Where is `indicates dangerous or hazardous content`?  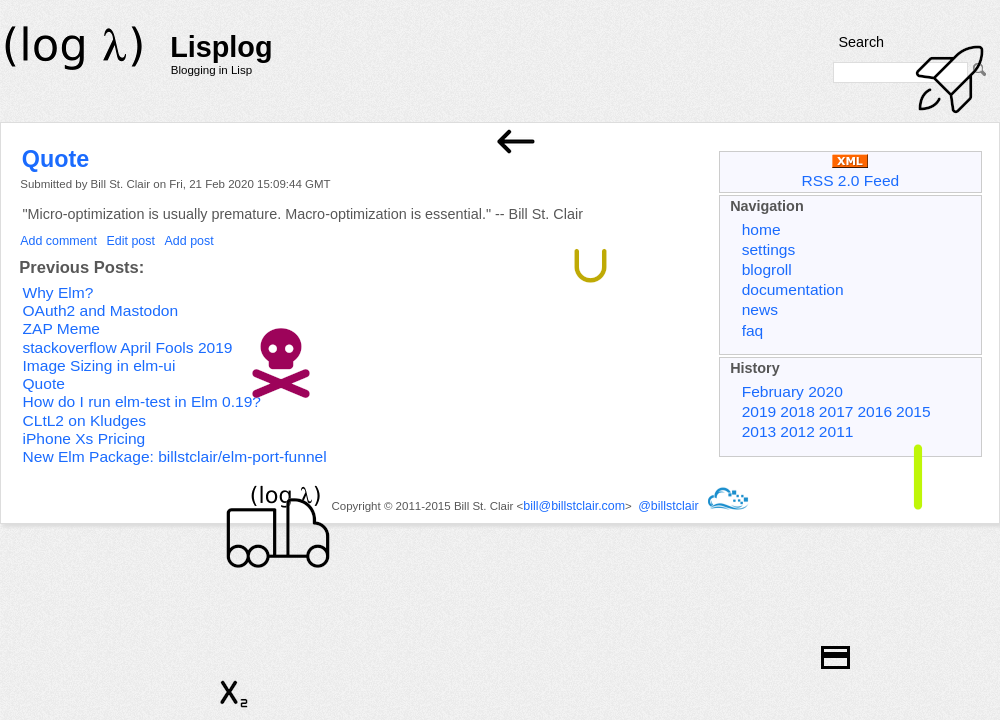
indicates dangerous or hazardous content is located at coordinates (281, 361).